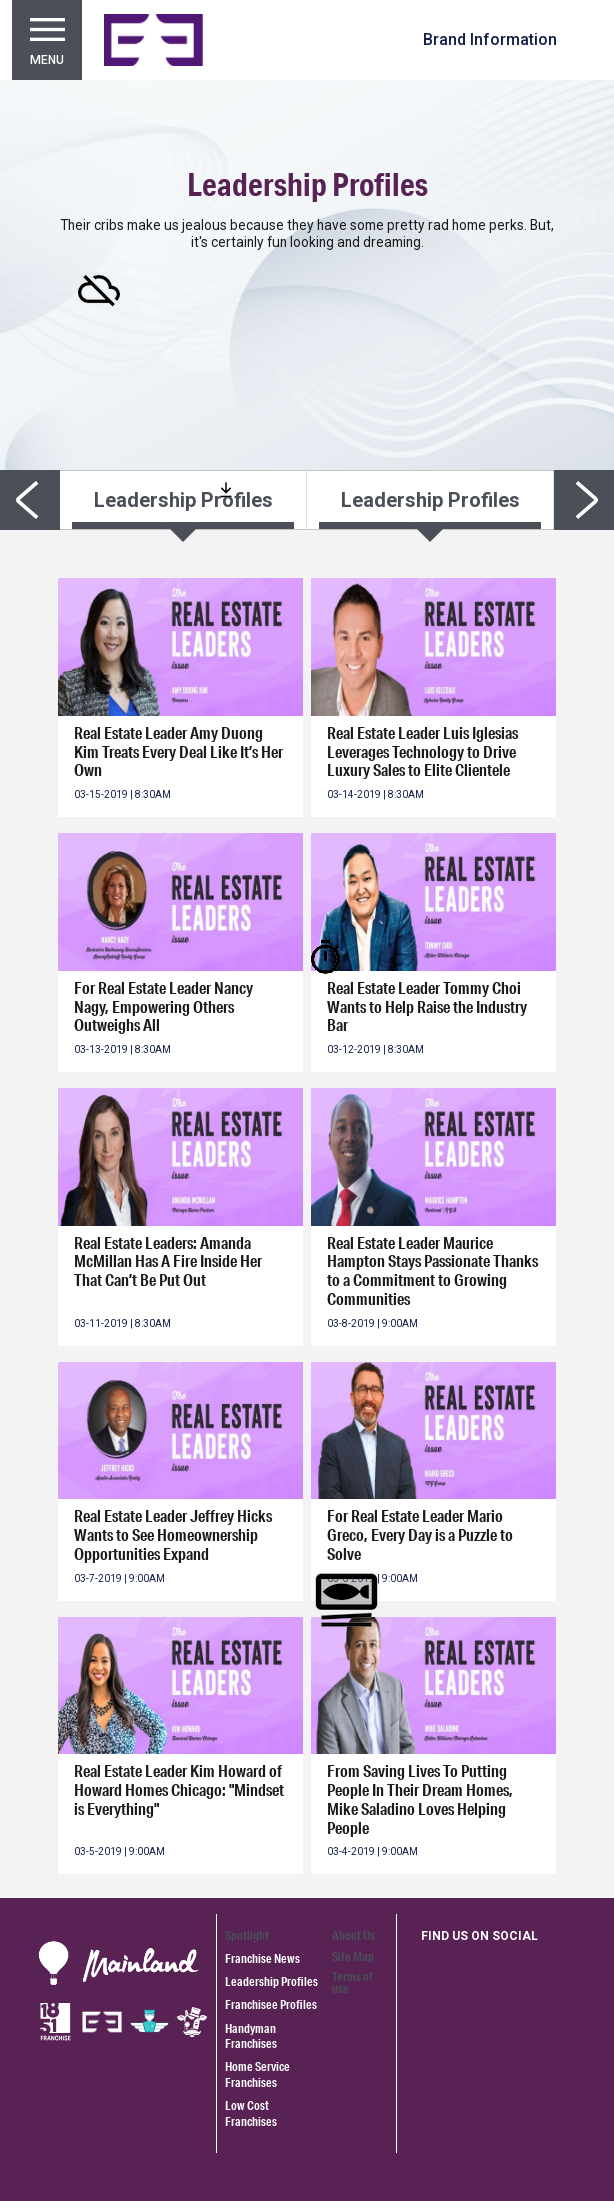 This screenshot has width=614, height=2201. I want to click on indicates no cloud connection or offline status, so click(99, 289).